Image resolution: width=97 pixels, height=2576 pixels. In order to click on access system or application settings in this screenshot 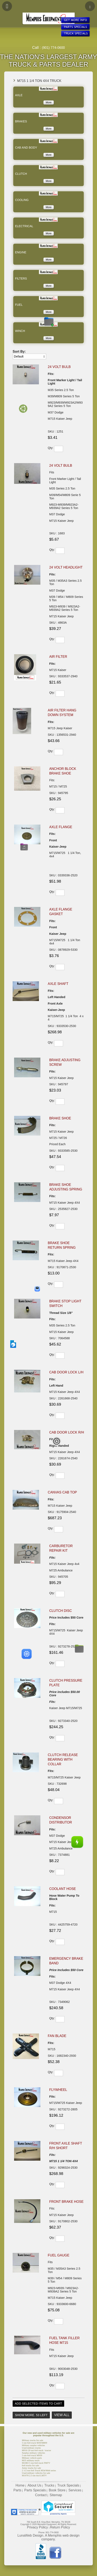, I will do `click(57, 1441)`.